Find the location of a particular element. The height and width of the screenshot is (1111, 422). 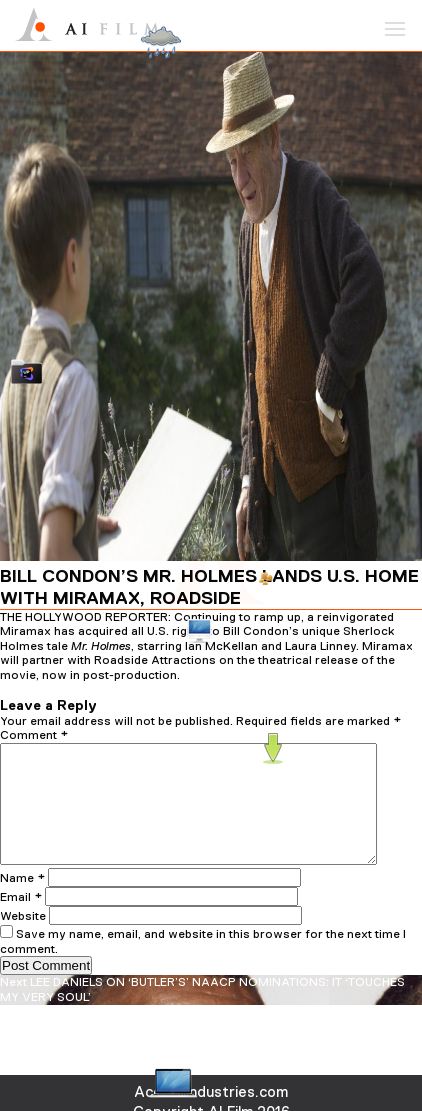

save the current file or document is located at coordinates (273, 749).